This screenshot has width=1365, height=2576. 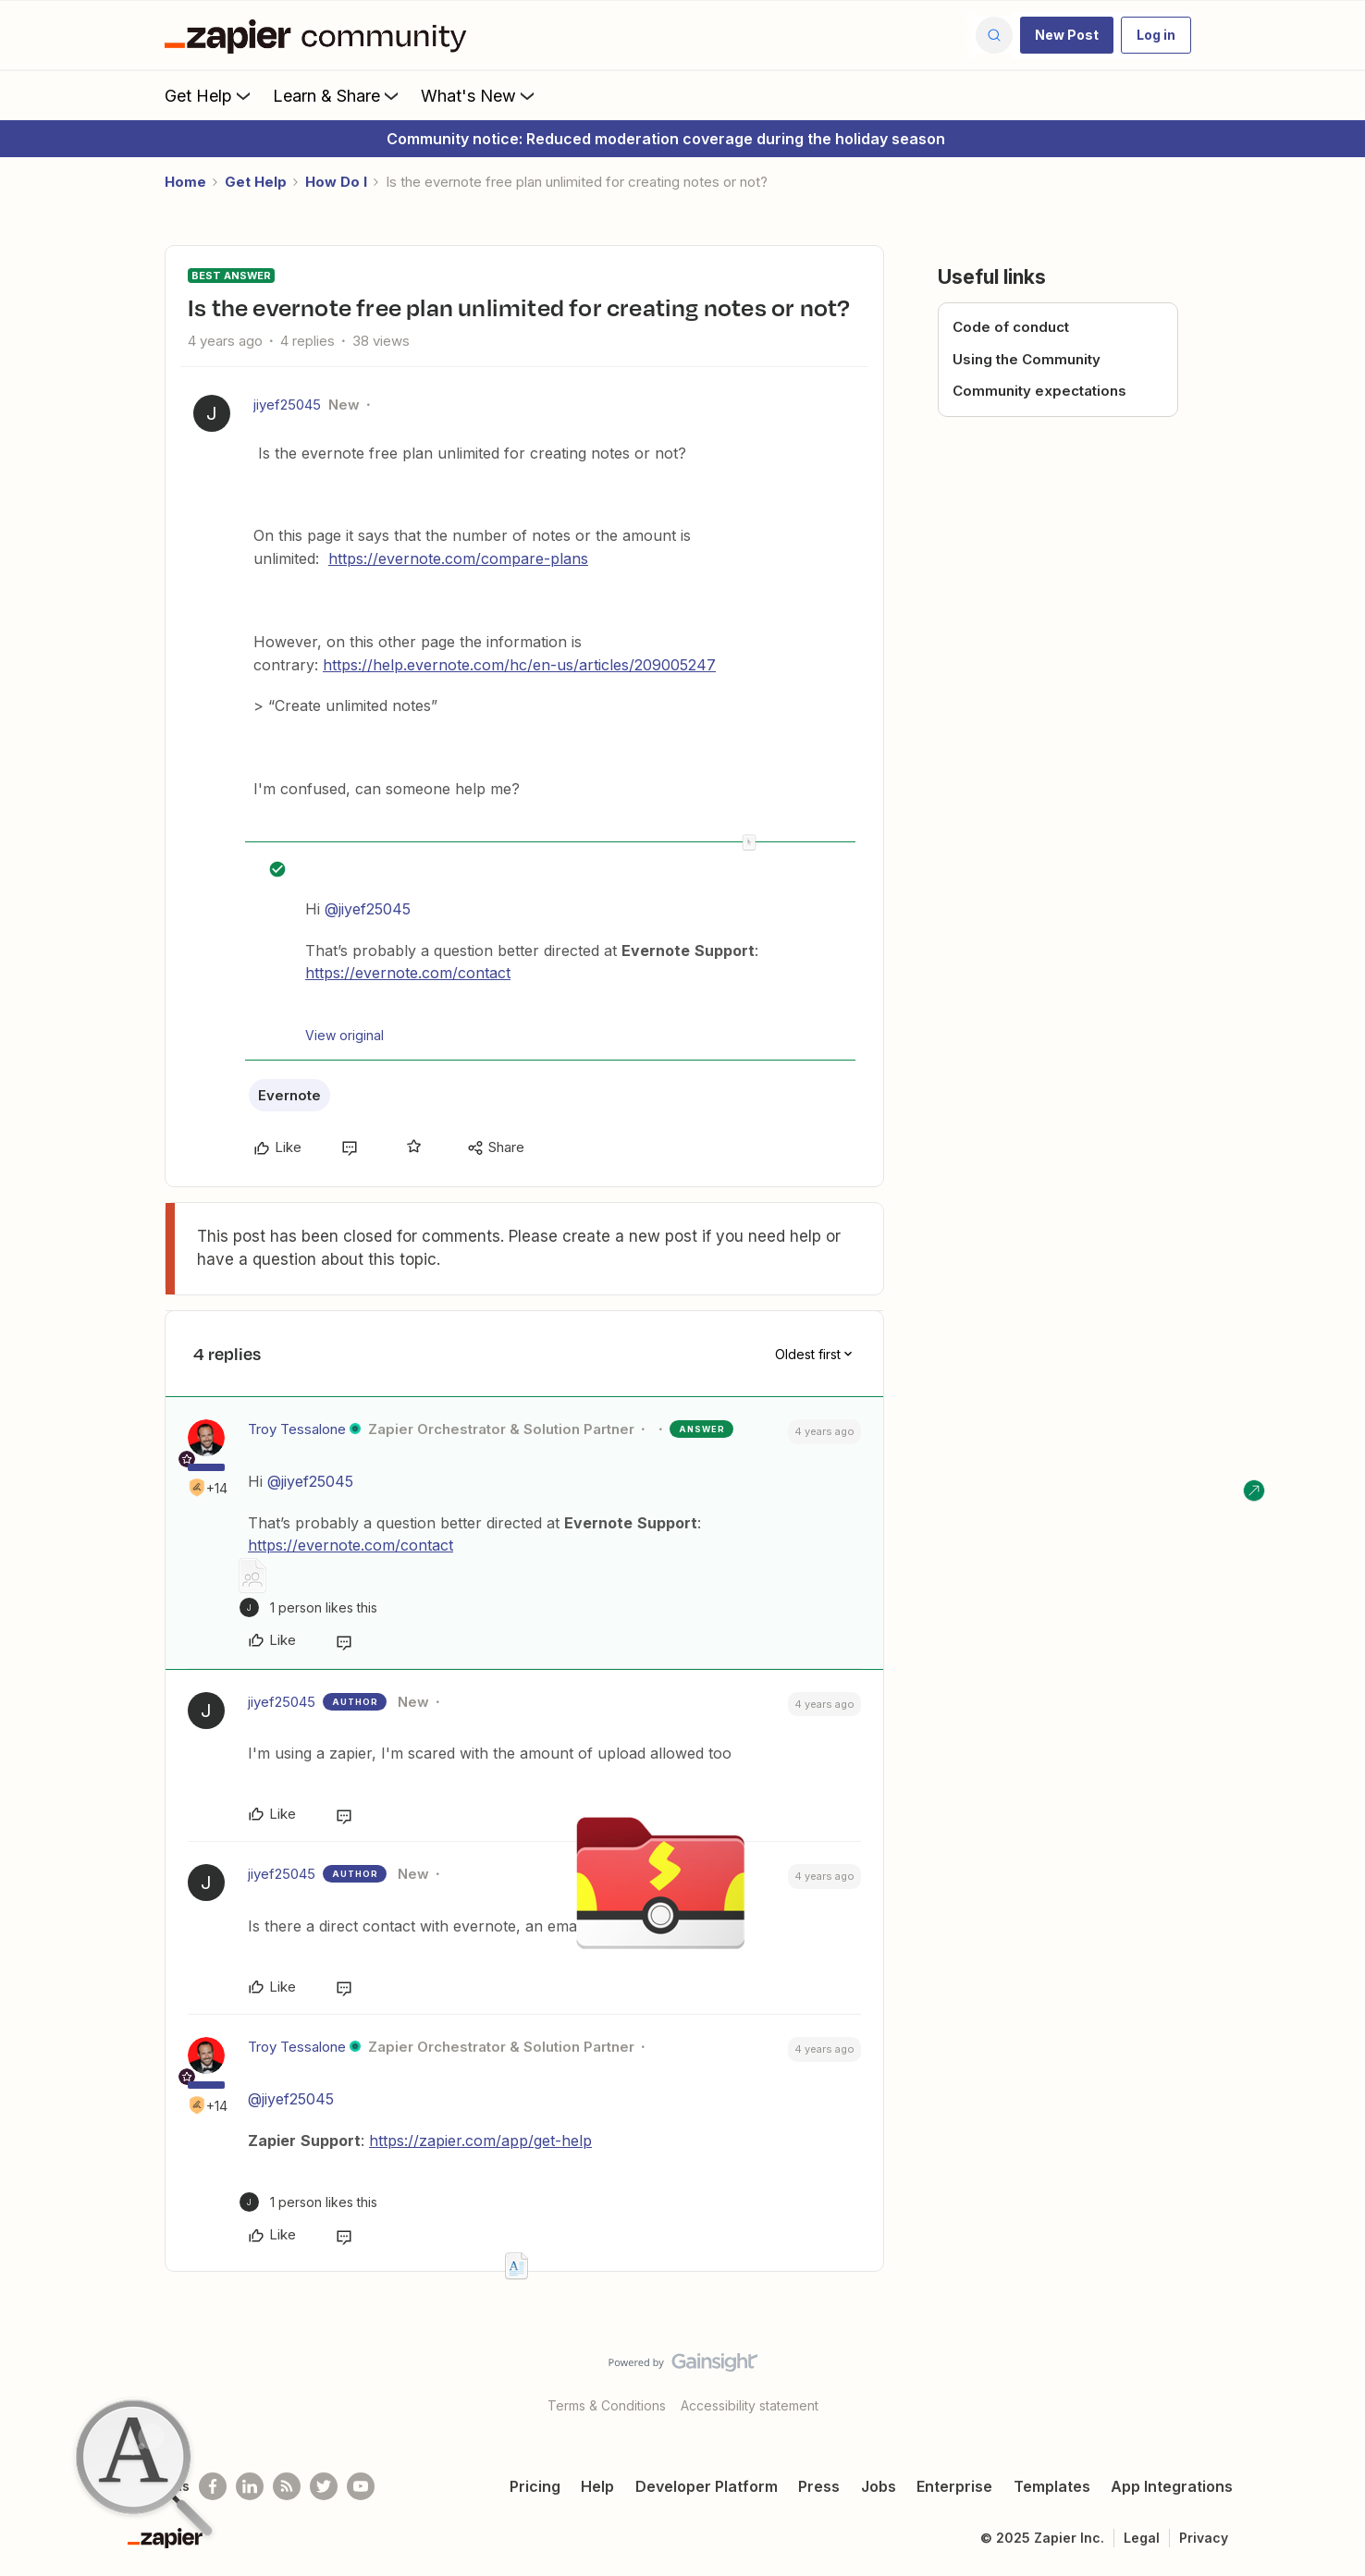 I want to click on indicates a file containing author or contributor information, so click(x=252, y=1576).